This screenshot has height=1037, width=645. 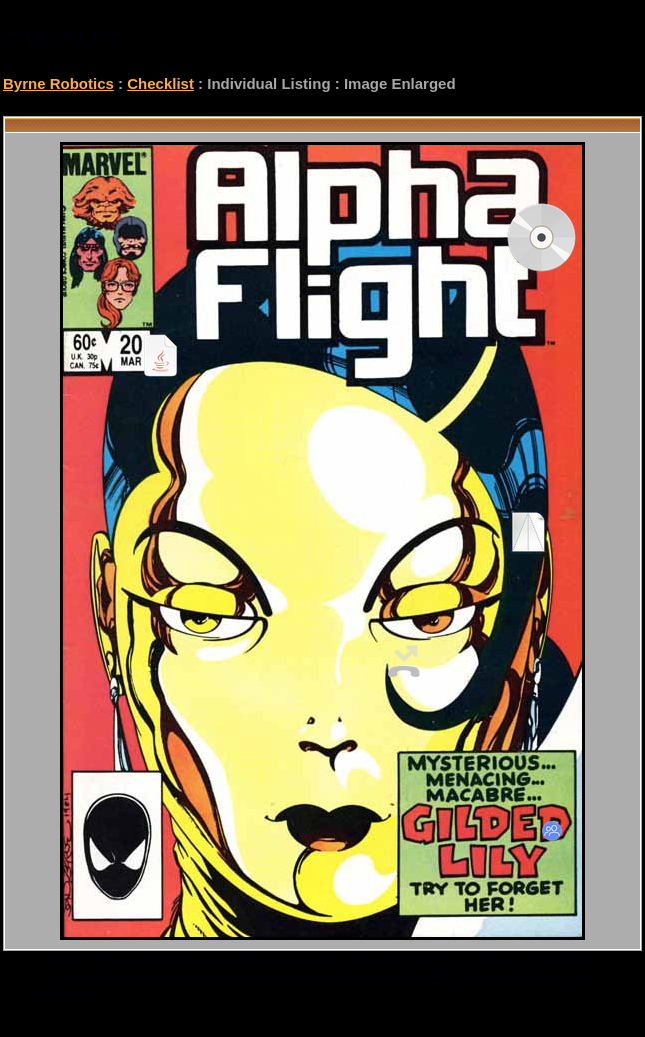 I want to click on indicates a recordable CD-R disc, so click(x=541, y=237).